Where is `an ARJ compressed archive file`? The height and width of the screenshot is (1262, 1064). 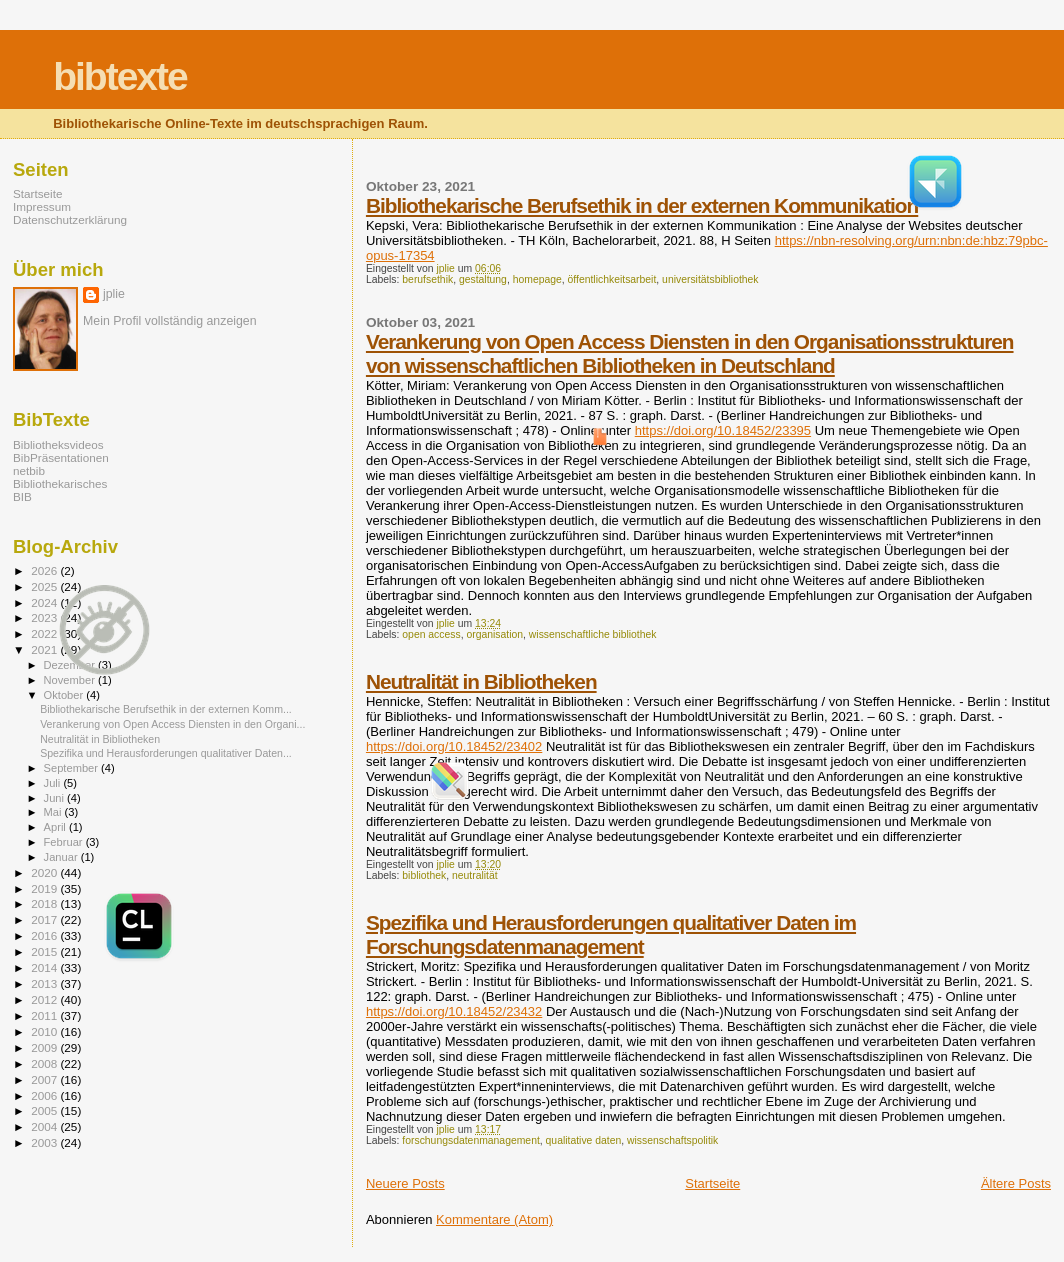 an ARJ compressed archive file is located at coordinates (600, 437).